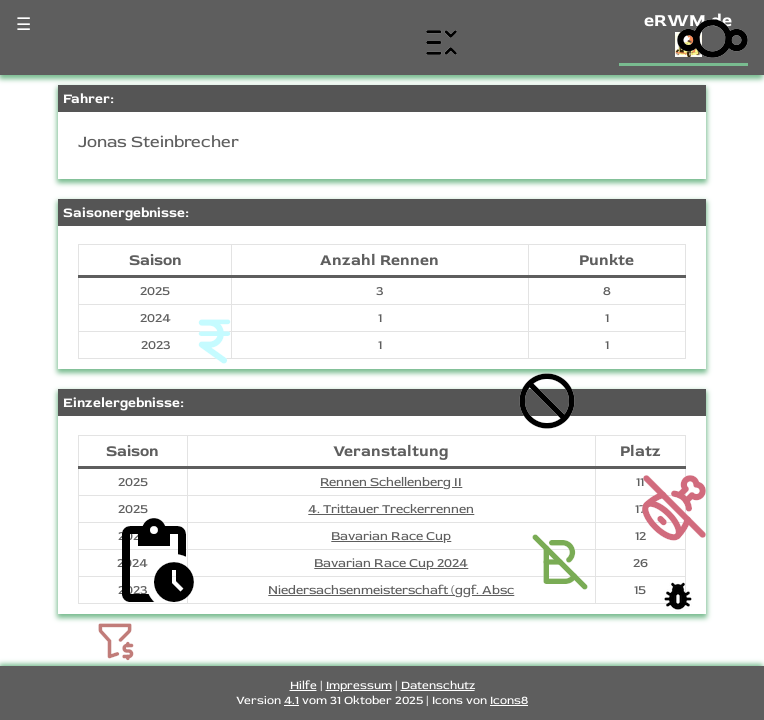  I want to click on indicates blocked or prohibited action, so click(547, 401).